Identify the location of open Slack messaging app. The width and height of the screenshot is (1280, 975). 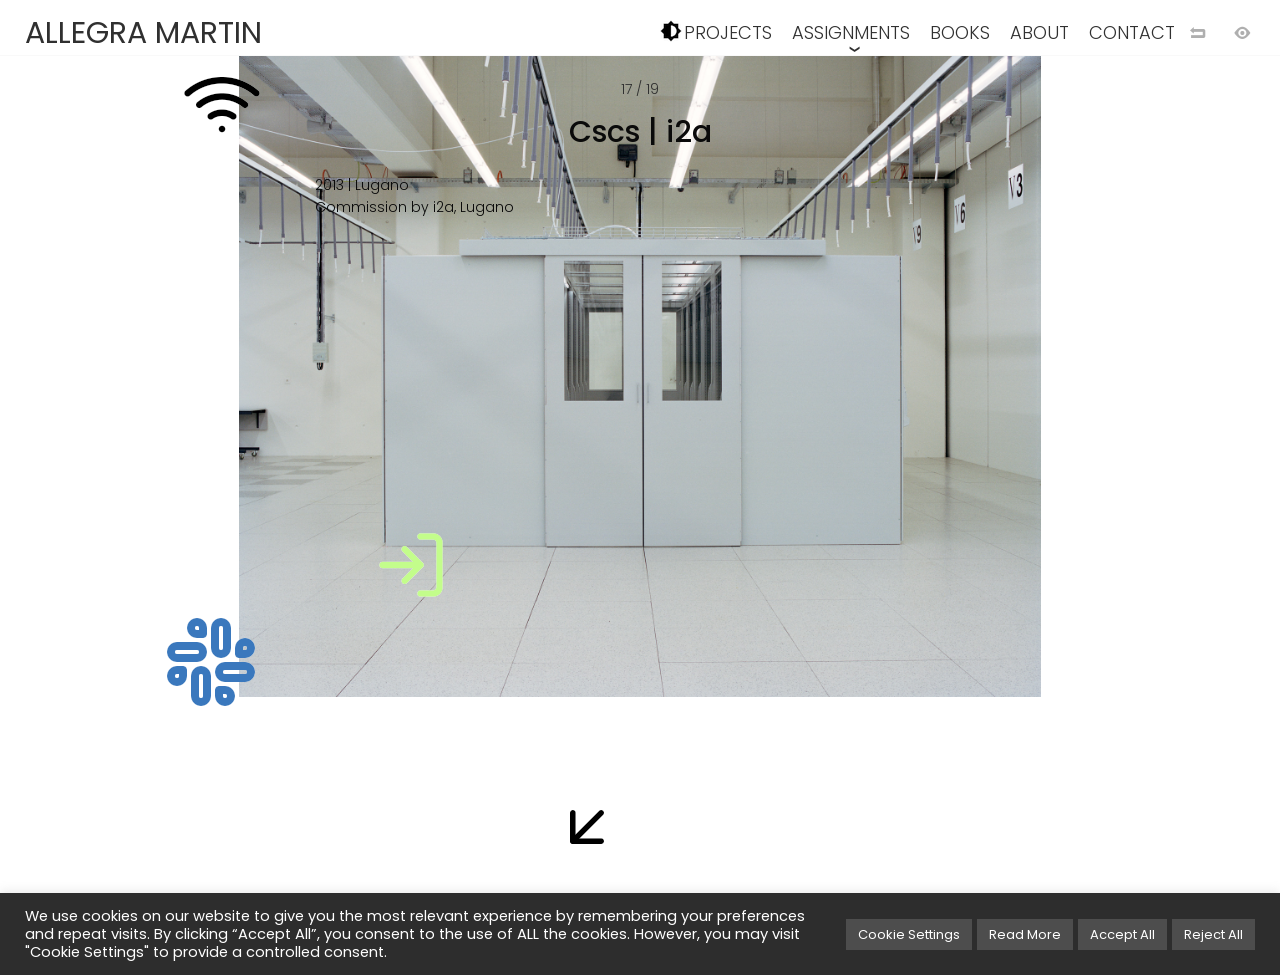
(211, 662).